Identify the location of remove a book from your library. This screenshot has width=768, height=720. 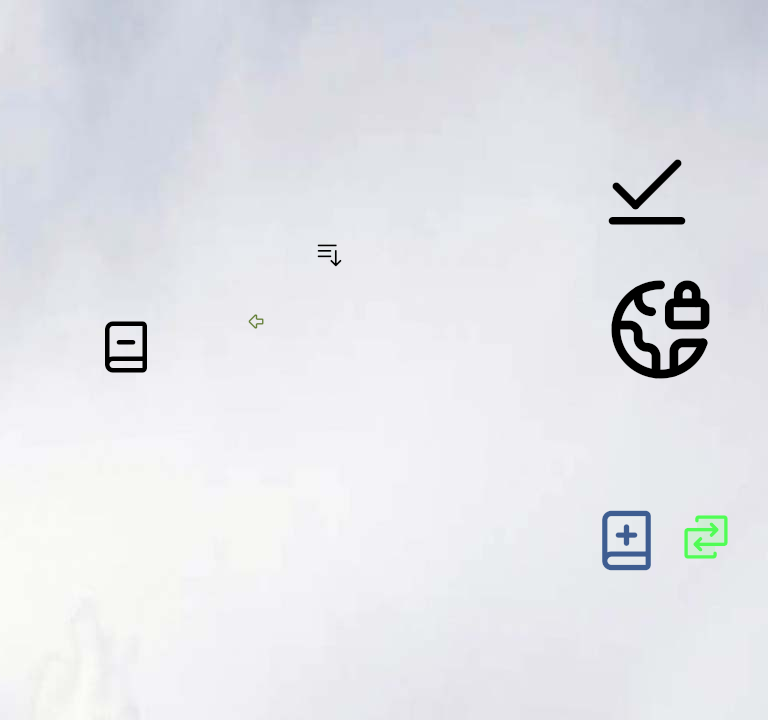
(126, 347).